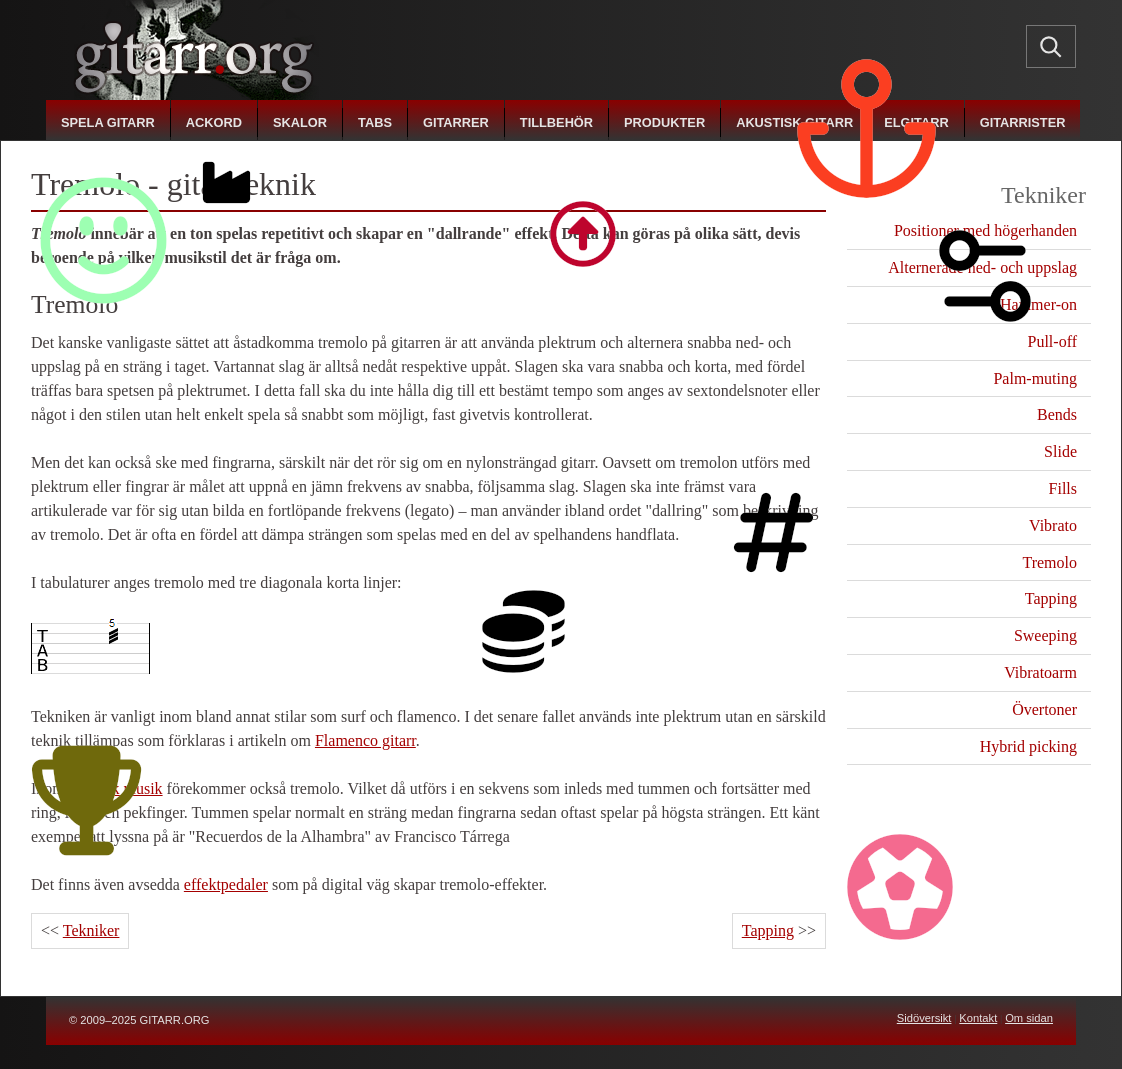  I want to click on add or search hashtags, so click(773, 532).